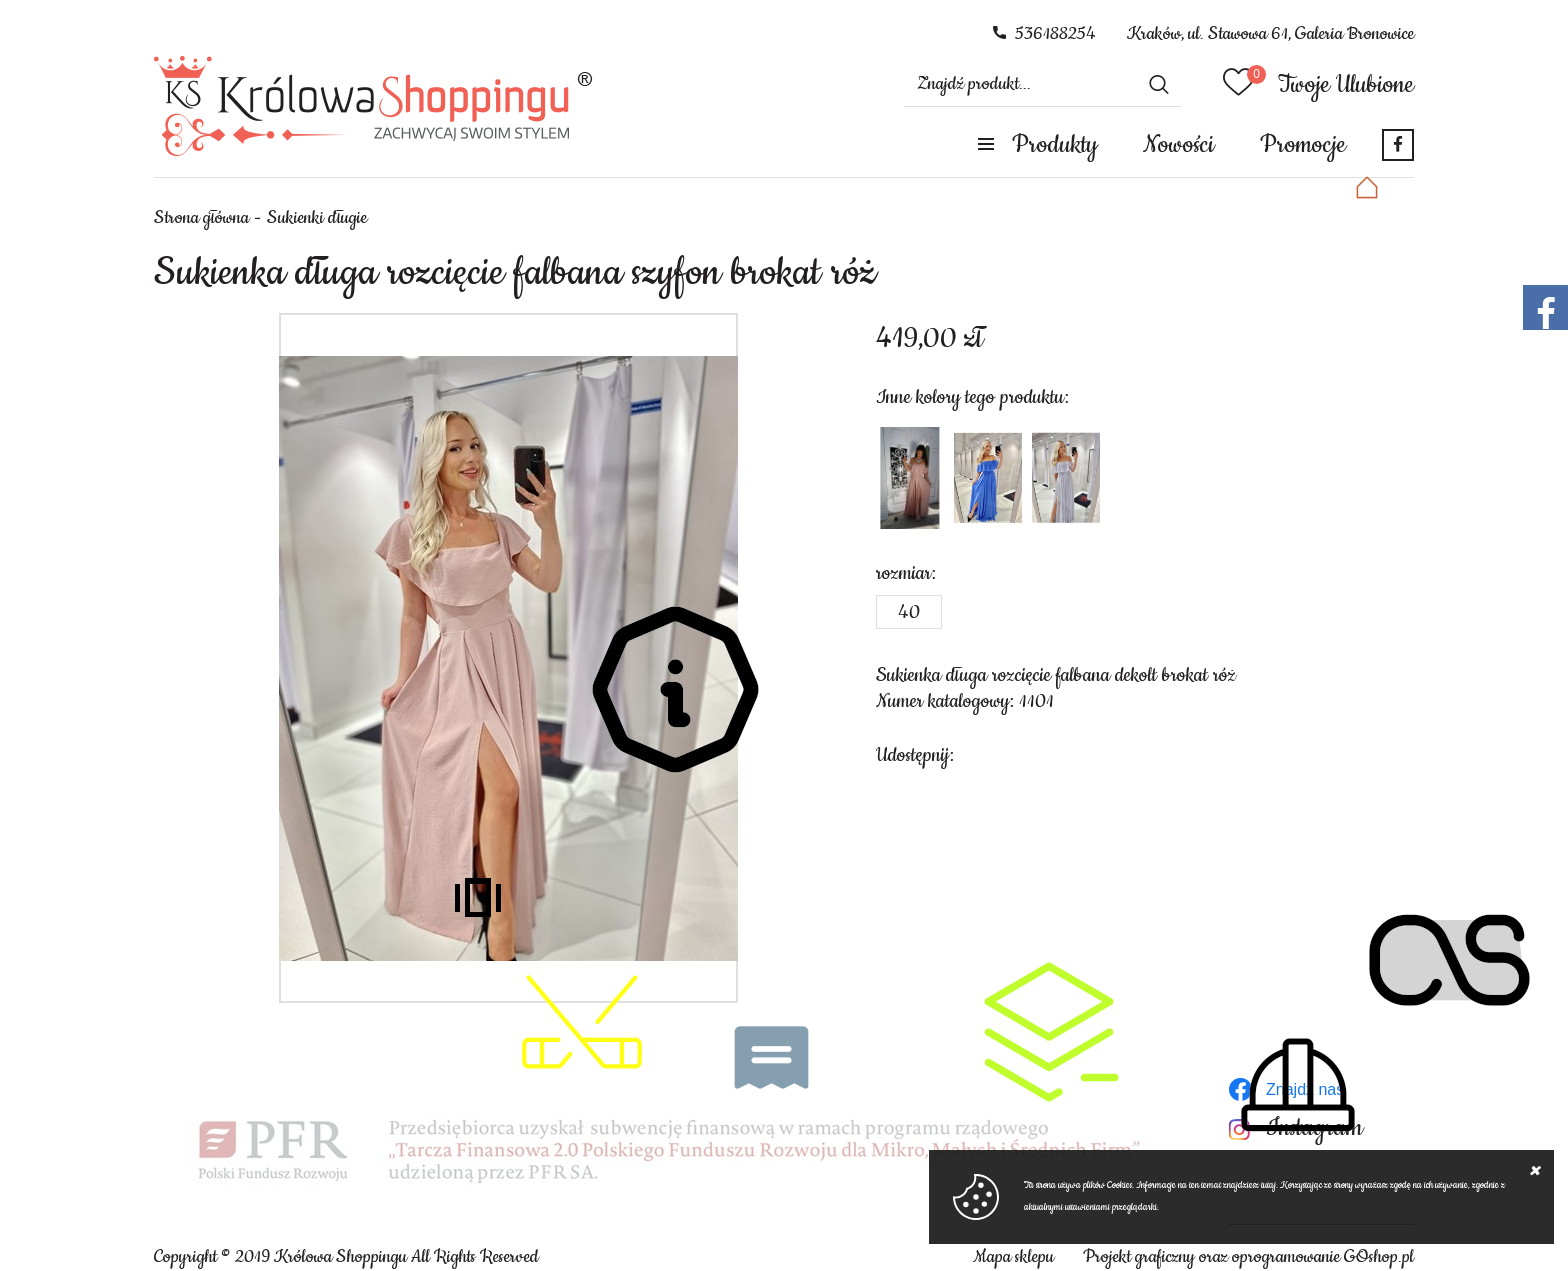 This screenshot has width=1568, height=1271. I want to click on navigate to home screen, so click(1367, 188).